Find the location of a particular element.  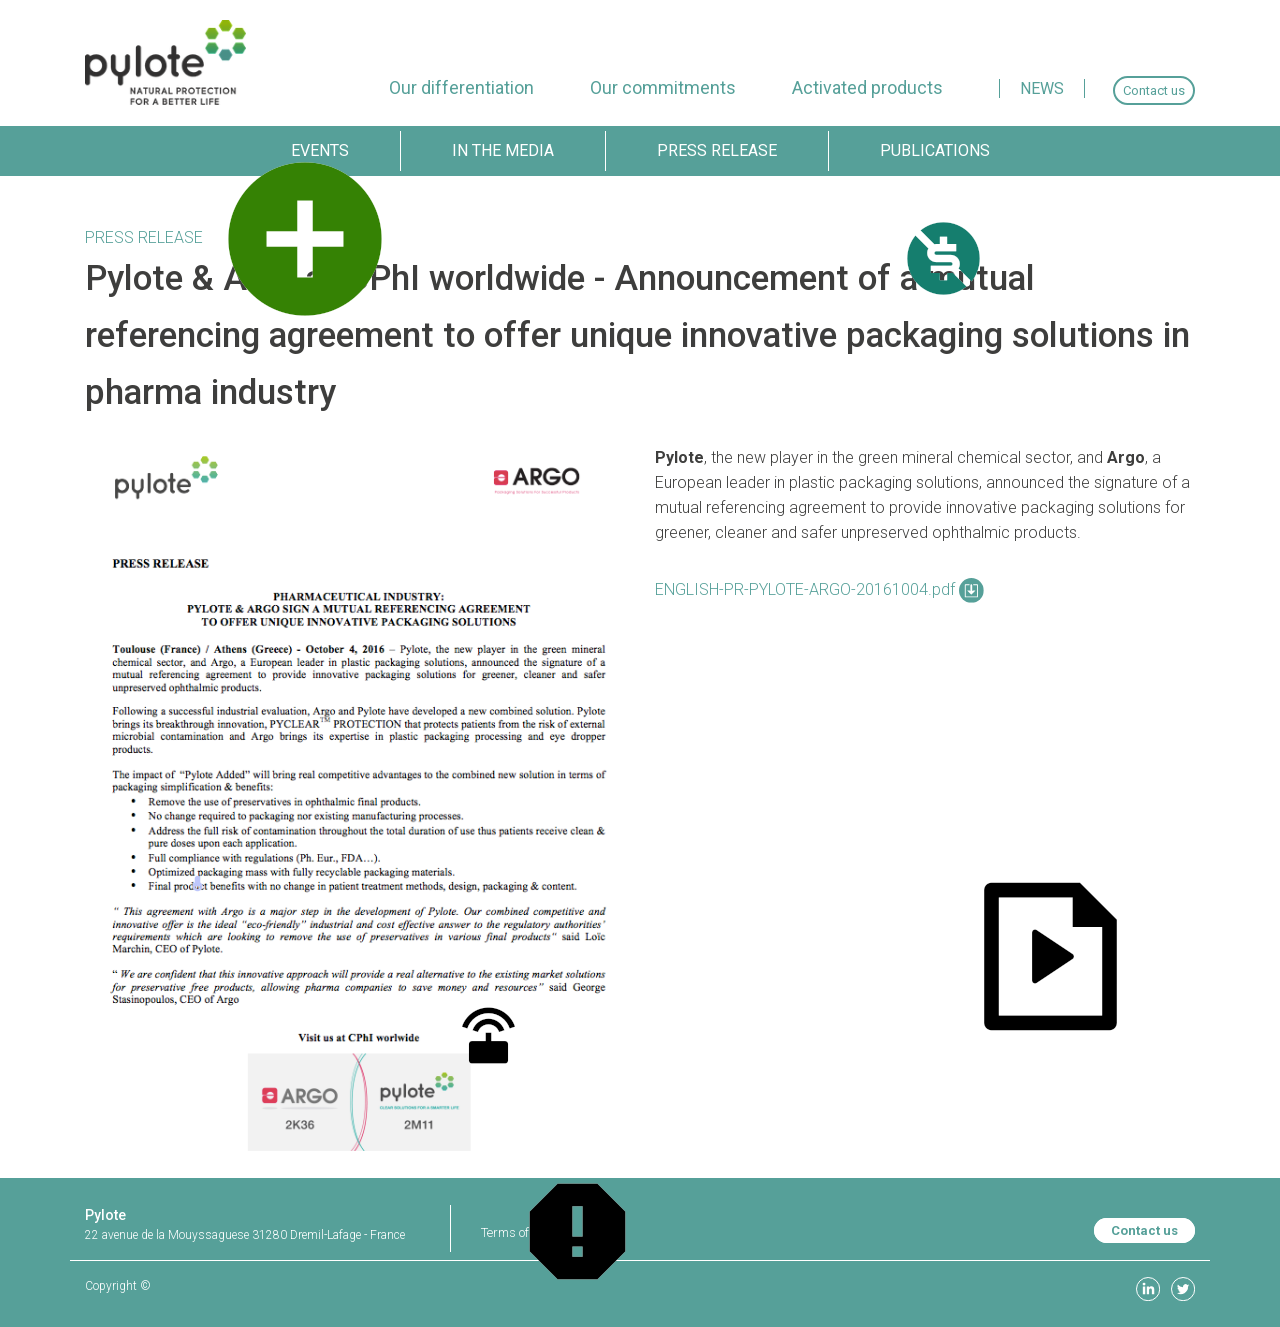

indicates spam or junk content is located at coordinates (577, 1231).